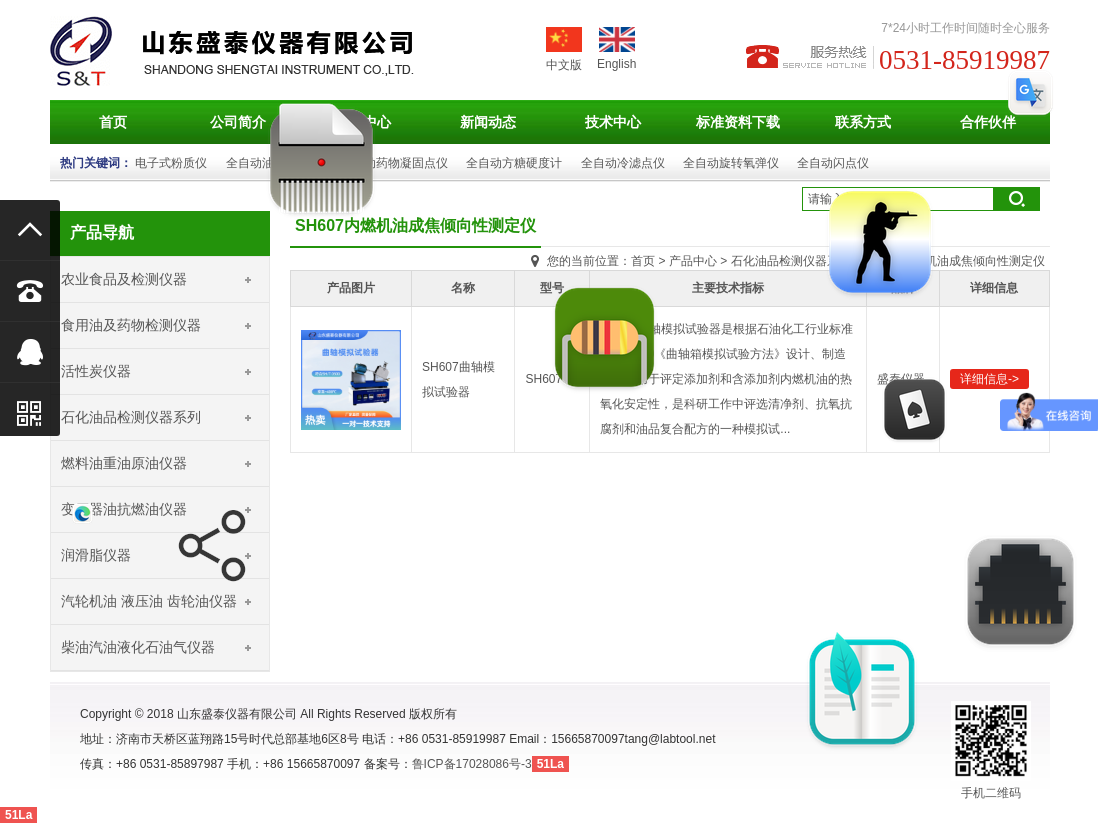 This screenshot has width=1100, height=823. What do you see at coordinates (321, 160) in the screenshot?
I see `open raider app for document scanning` at bounding box center [321, 160].